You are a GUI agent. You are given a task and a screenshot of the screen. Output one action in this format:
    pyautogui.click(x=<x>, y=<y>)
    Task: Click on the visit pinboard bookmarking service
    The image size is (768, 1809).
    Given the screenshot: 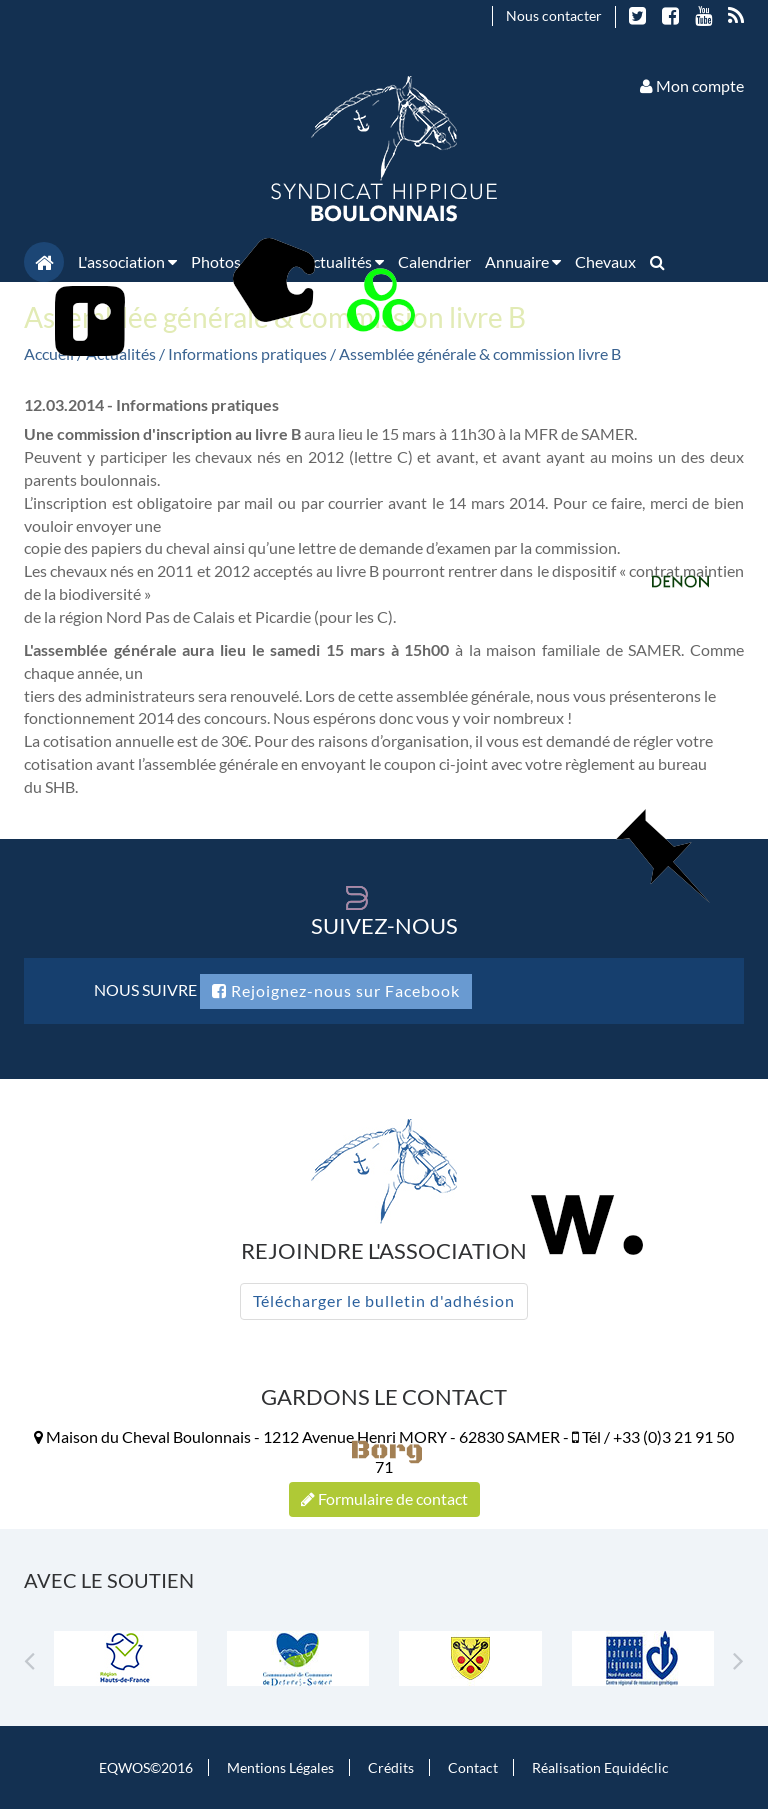 What is the action you would take?
    pyautogui.click(x=663, y=856)
    